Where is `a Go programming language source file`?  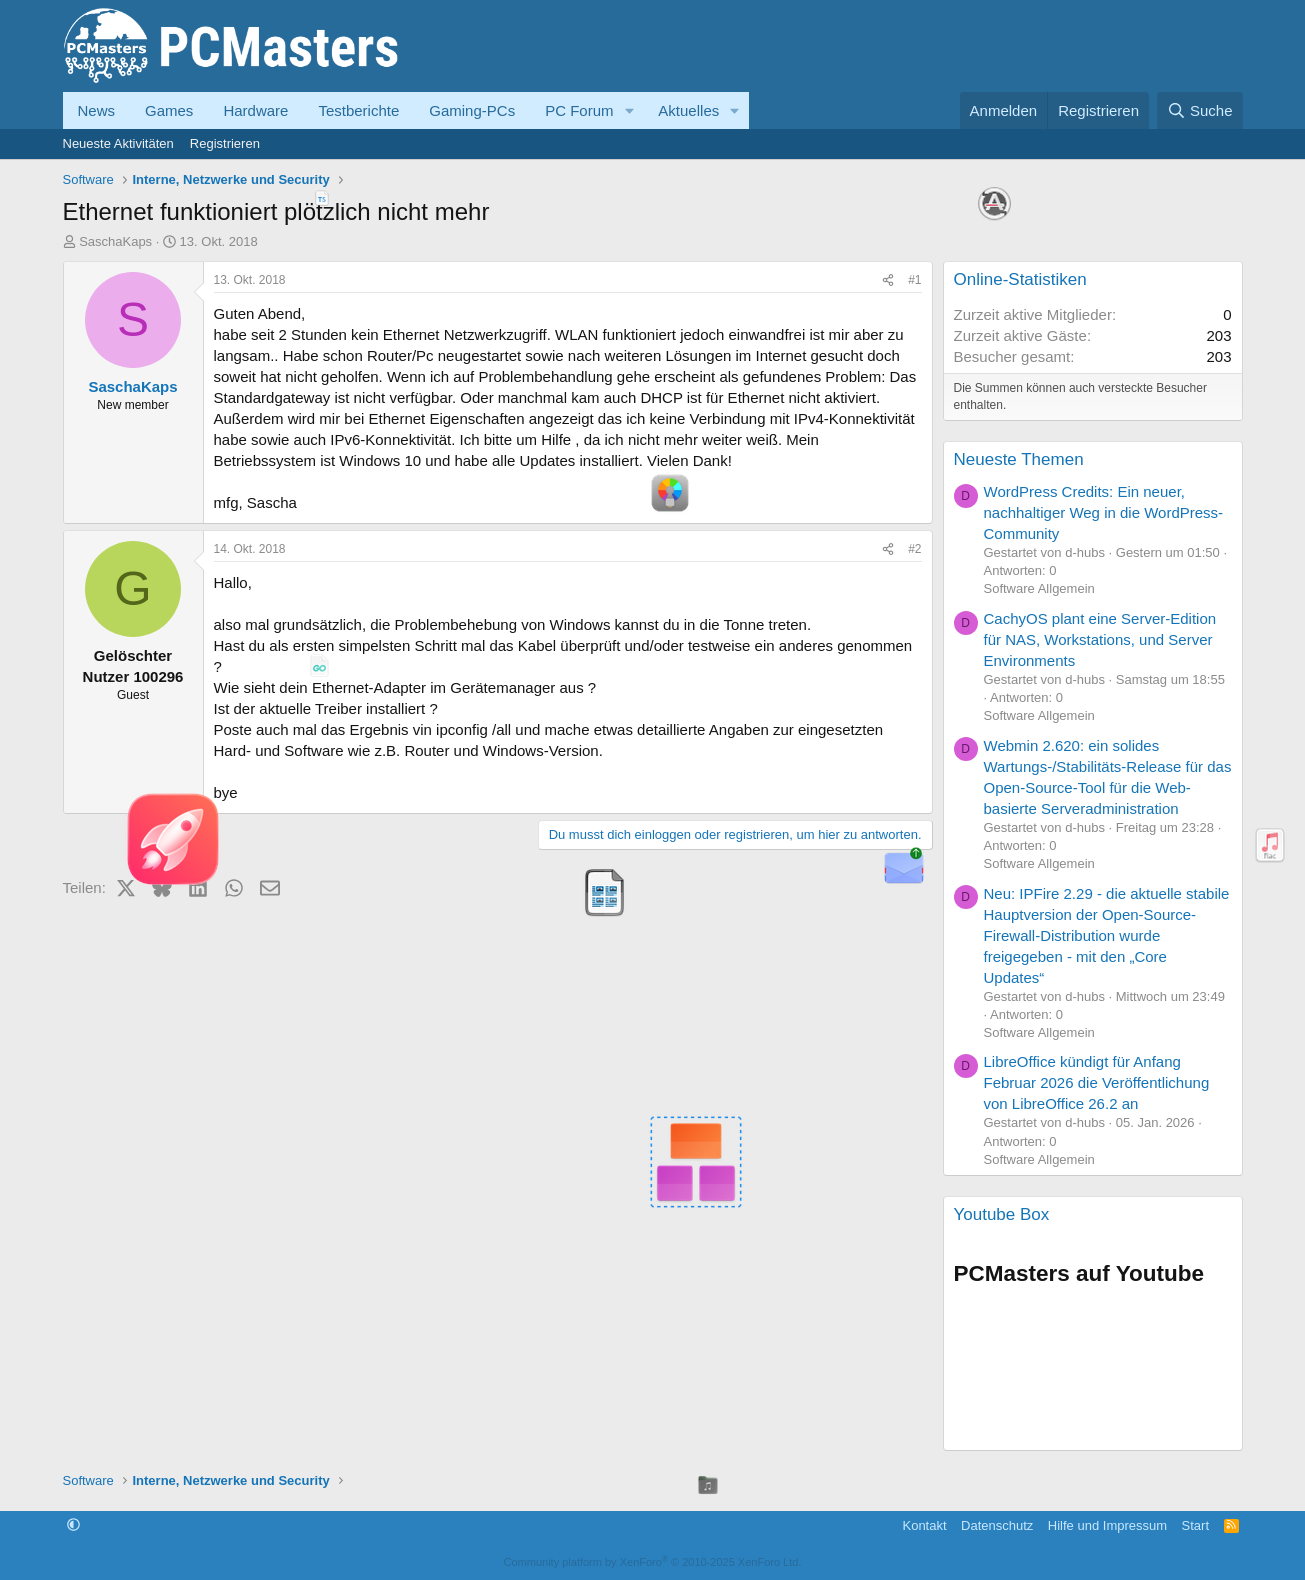 a Go programming language source file is located at coordinates (319, 665).